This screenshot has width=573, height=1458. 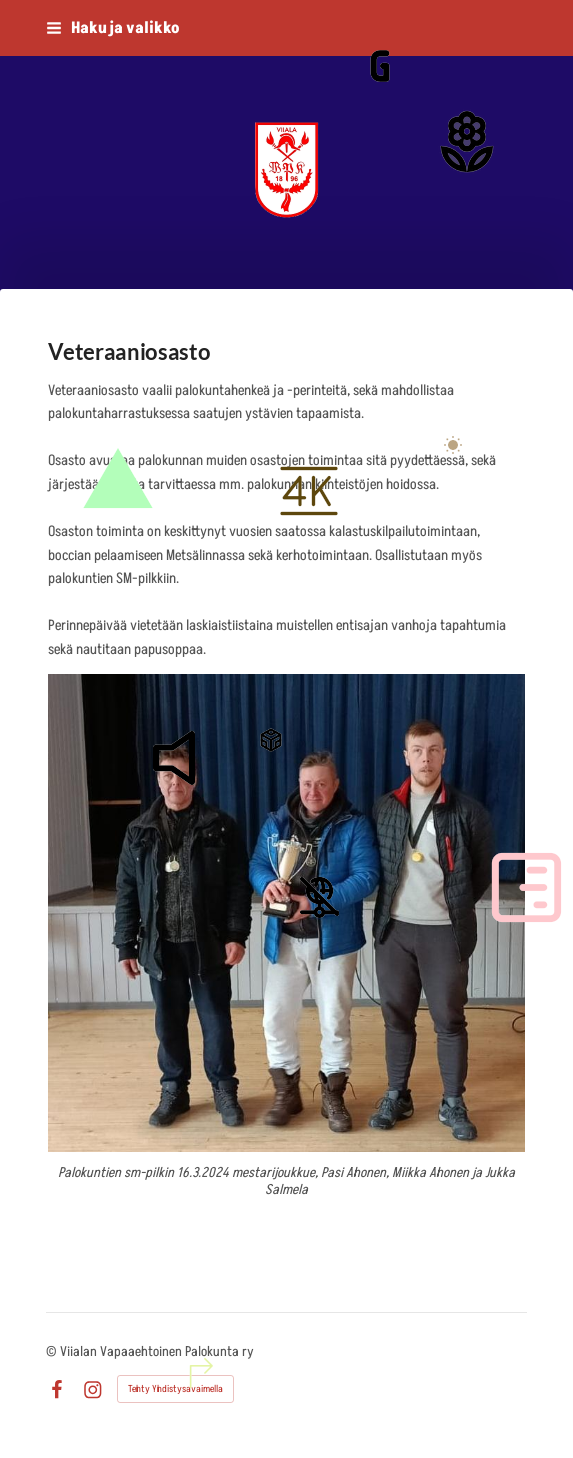 What do you see at coordinates (380, 66) in the screenshot?
I see `indicates items starting with the letter G` at bounding box center [380, 66].